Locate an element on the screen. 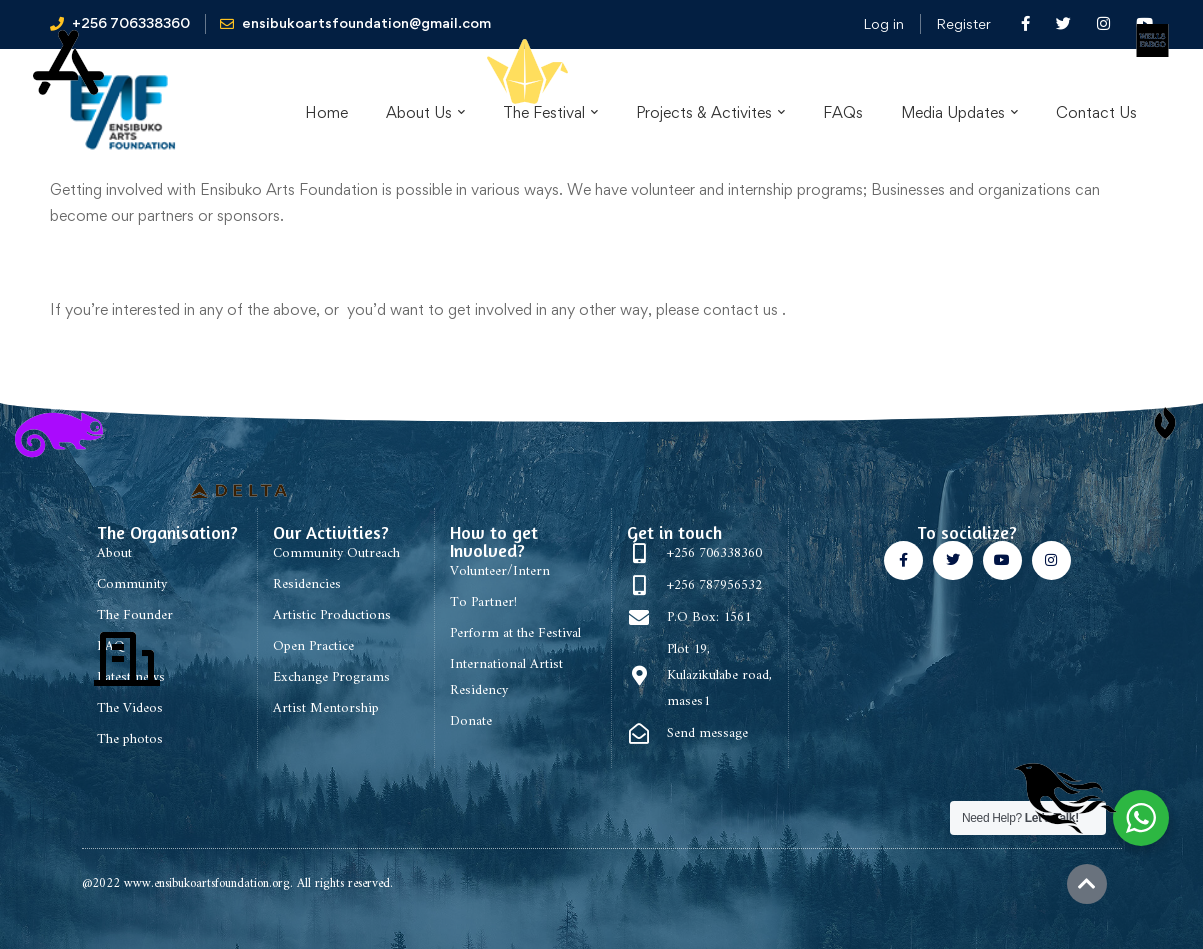 This screenshot has width=1203, height=949. open padlet app is located at coordinates (527, 71).